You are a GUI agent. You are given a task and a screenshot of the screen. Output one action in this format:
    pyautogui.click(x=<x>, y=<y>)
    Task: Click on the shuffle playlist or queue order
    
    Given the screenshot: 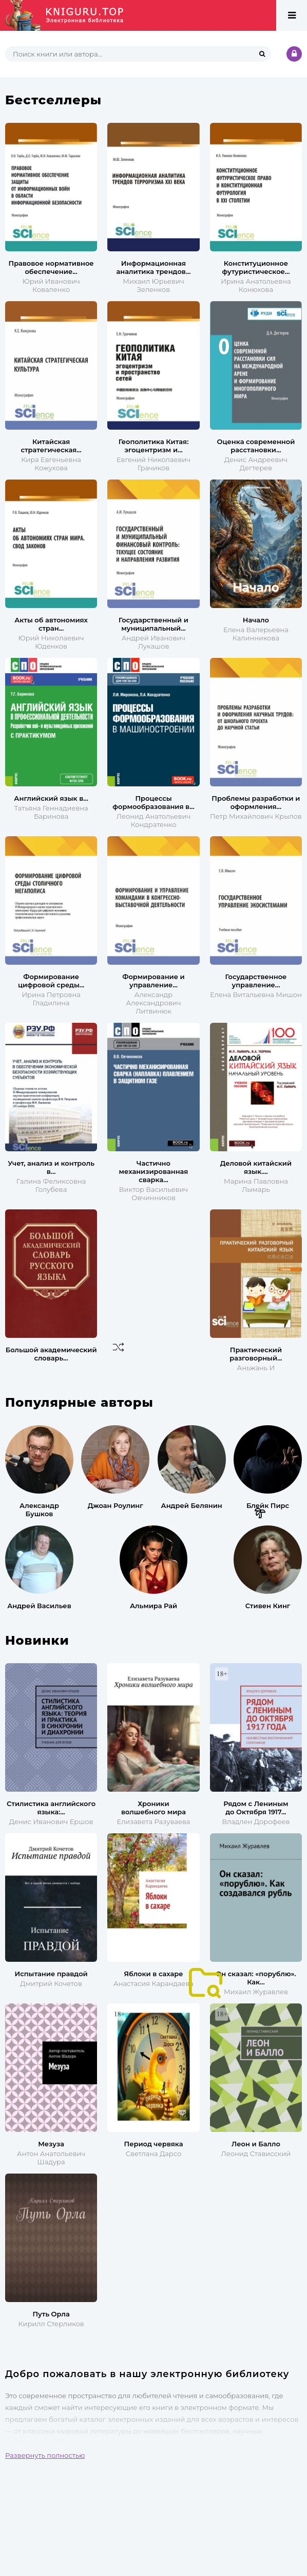 What is the action you would take?
    pyautogui.click(x=118, y=1347)
    